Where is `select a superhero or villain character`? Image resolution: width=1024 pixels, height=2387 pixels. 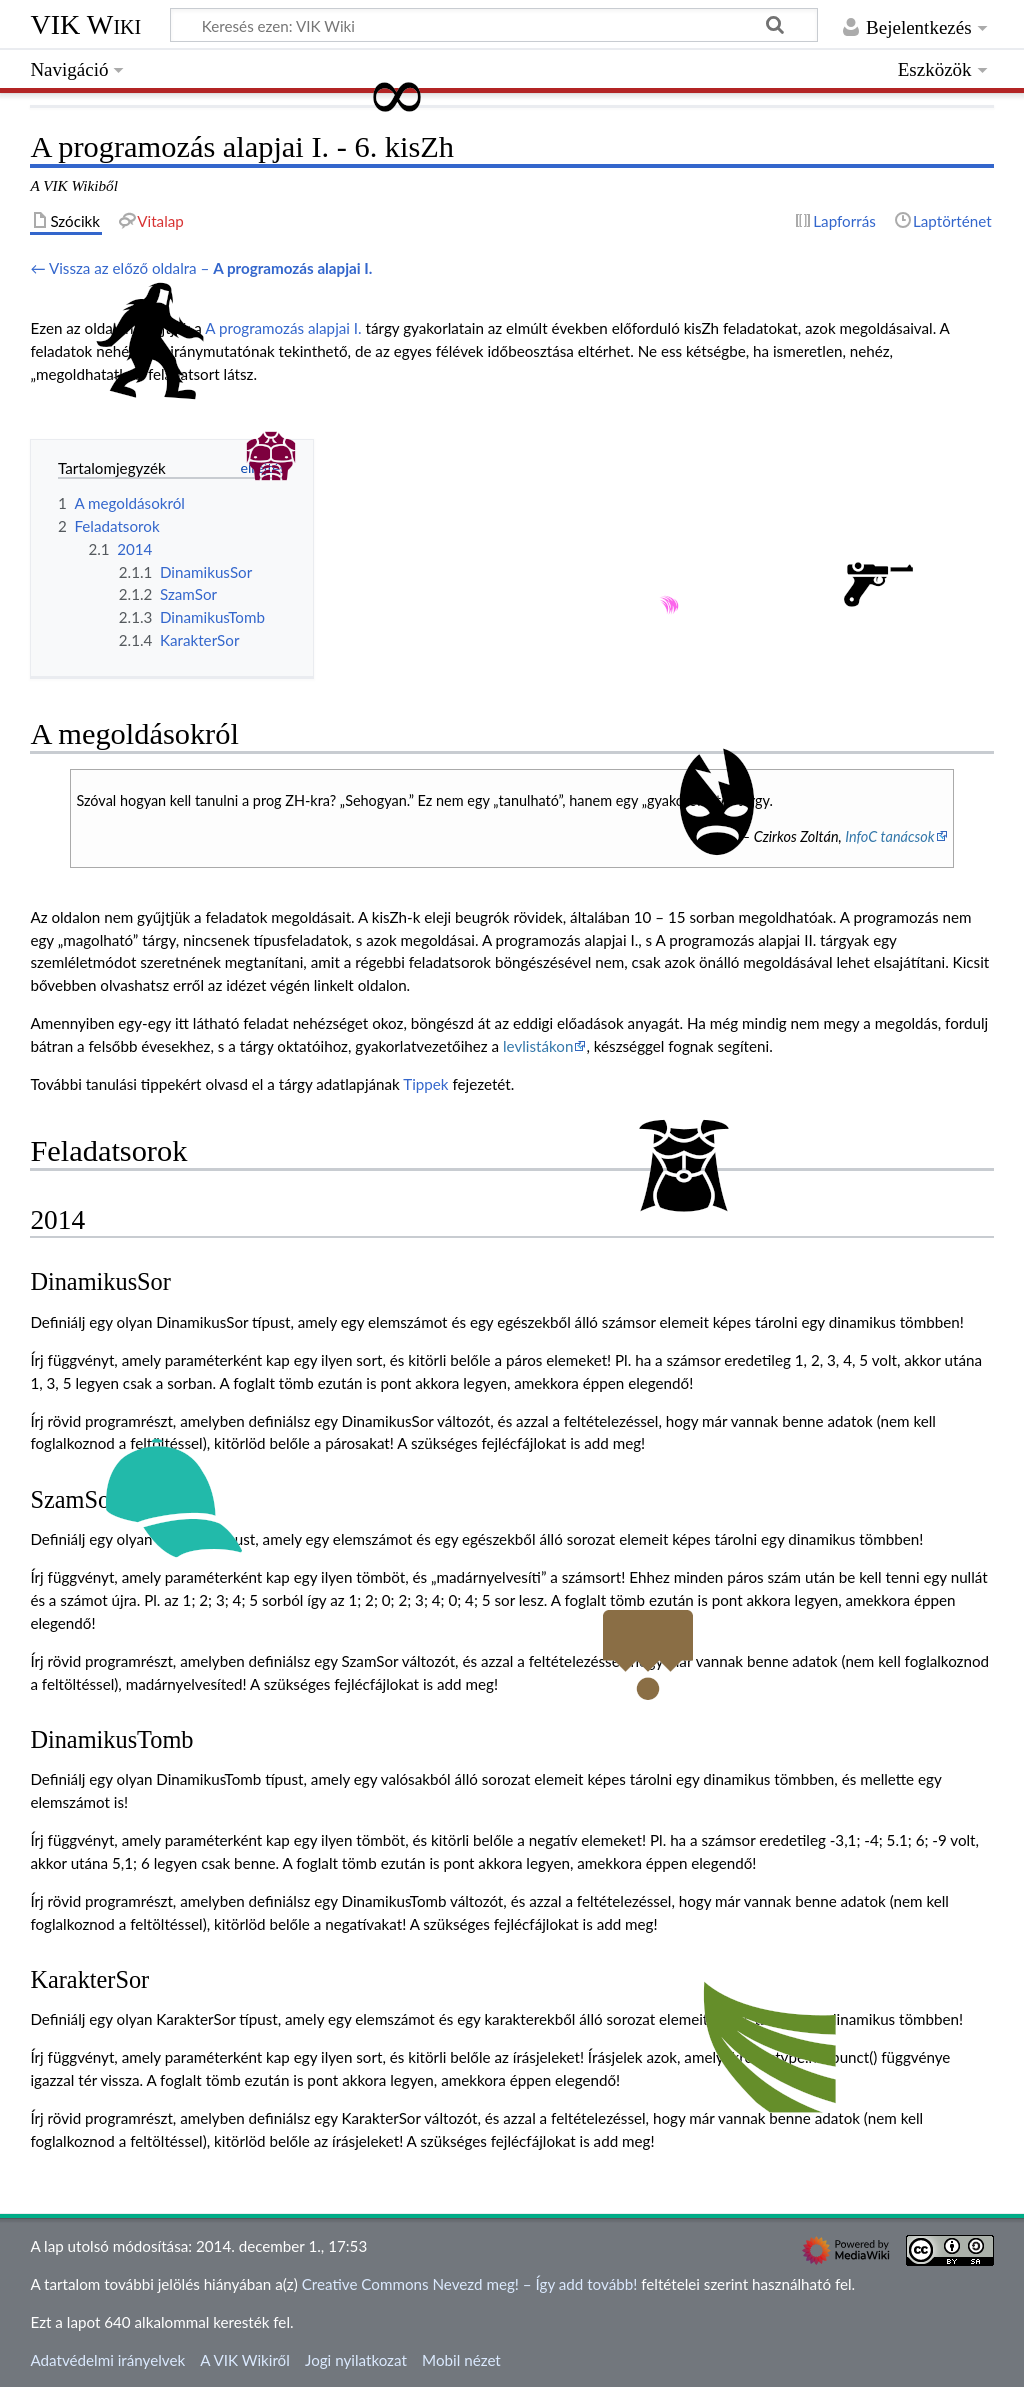
select a superhero or villain character is located at coordinates (714, 801).